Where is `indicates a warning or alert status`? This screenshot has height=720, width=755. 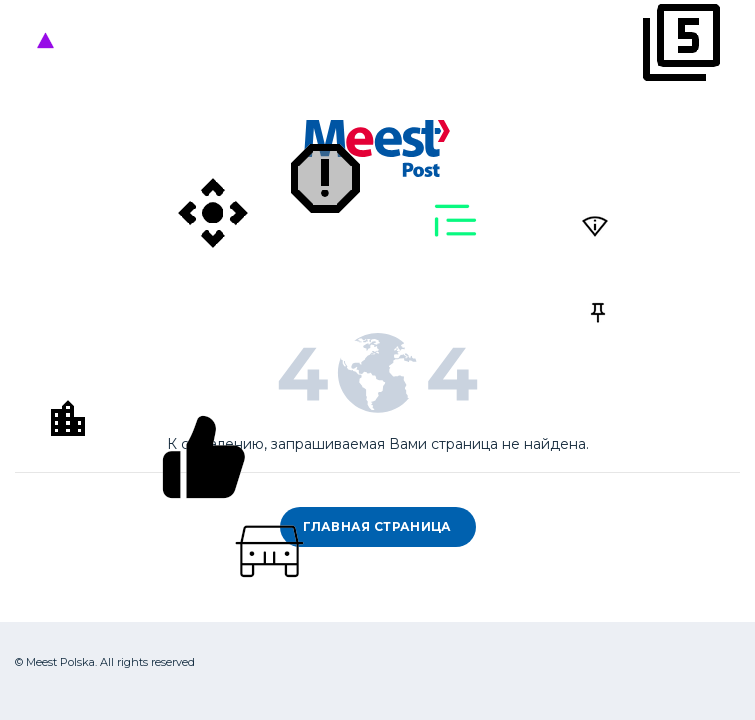 indicates a warning or alert status is located at coordinates (45, 40).